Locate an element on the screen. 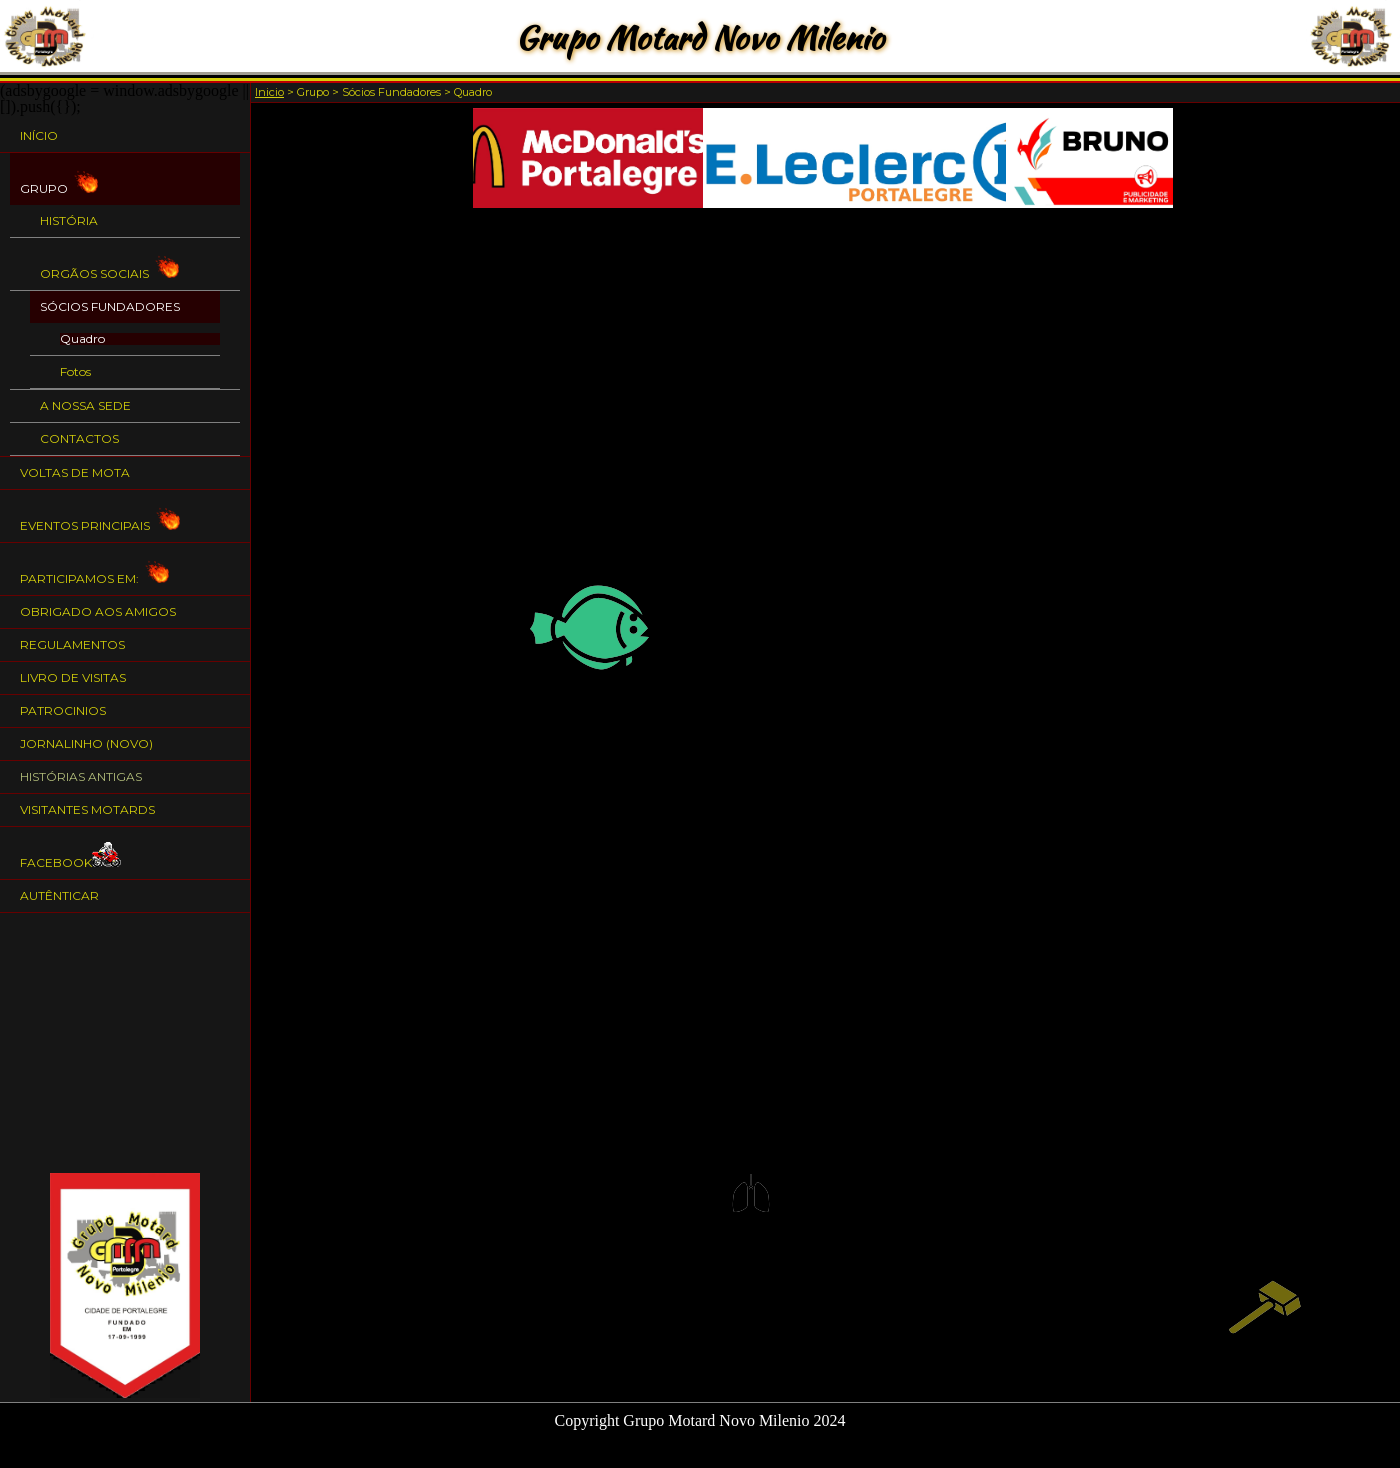 Image resolution: width=1400 pixels, height=1468 pixels. access crafting or building tools is located at coordinates (1265, 1307).